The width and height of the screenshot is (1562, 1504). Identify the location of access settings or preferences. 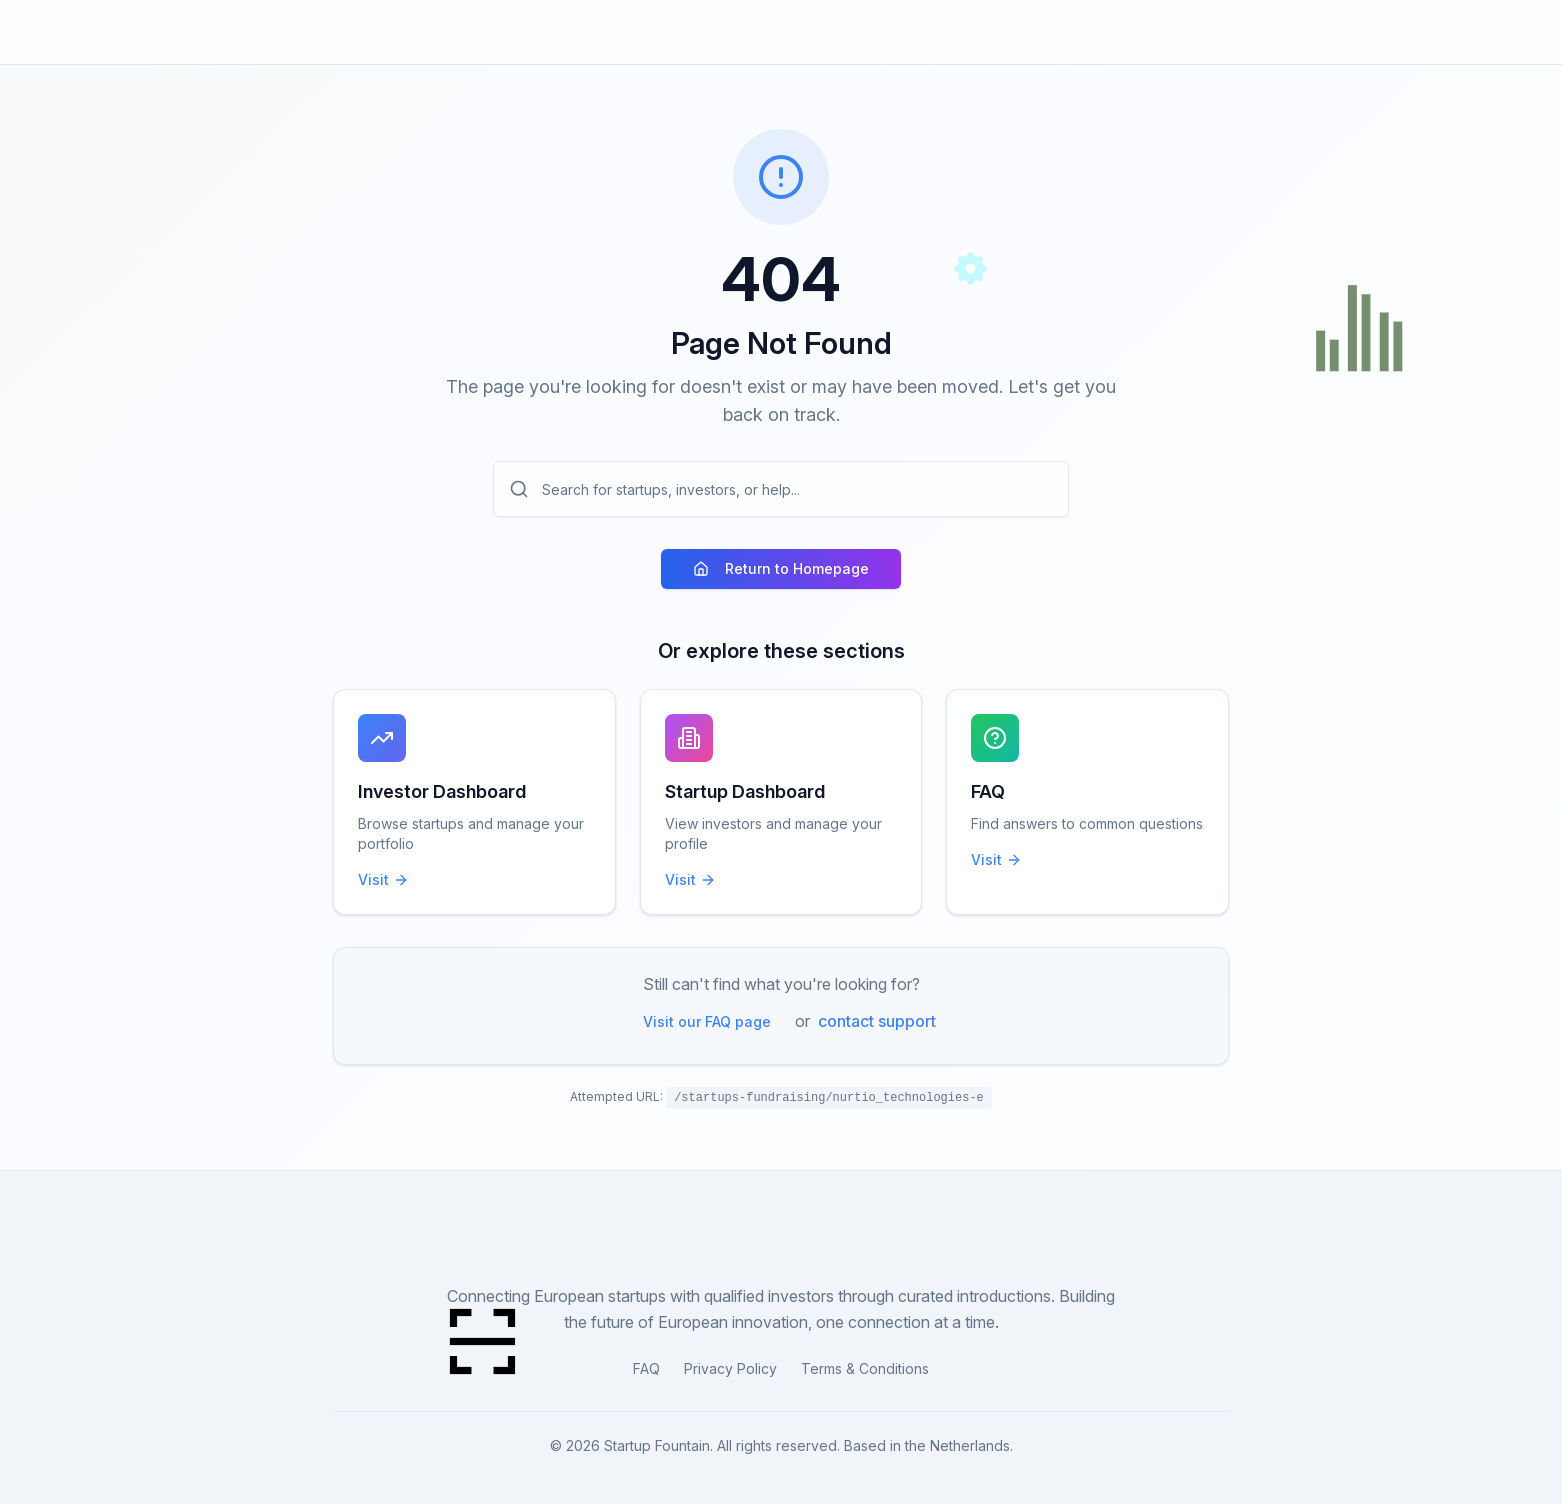
(970, 268).